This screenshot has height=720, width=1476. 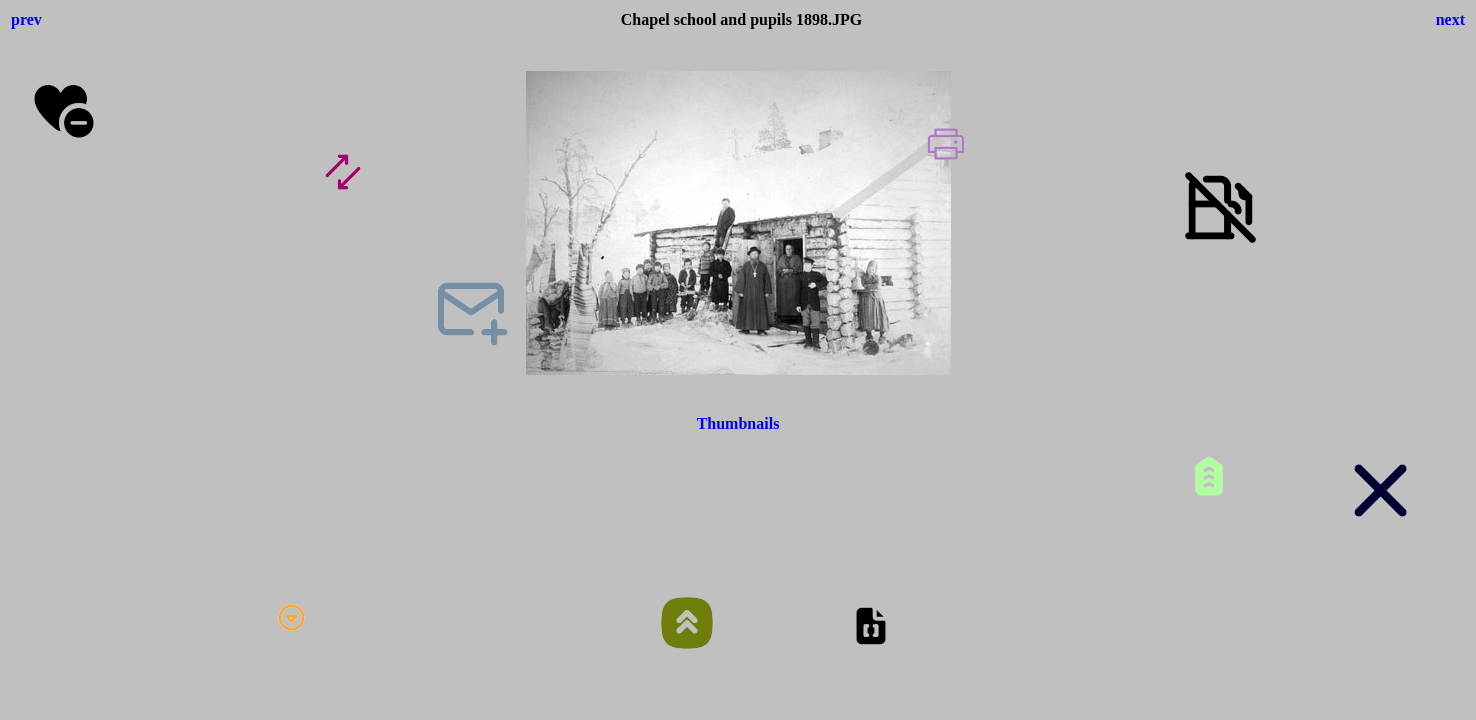 I want to click on compose a new email, so click(x=471, y=309).